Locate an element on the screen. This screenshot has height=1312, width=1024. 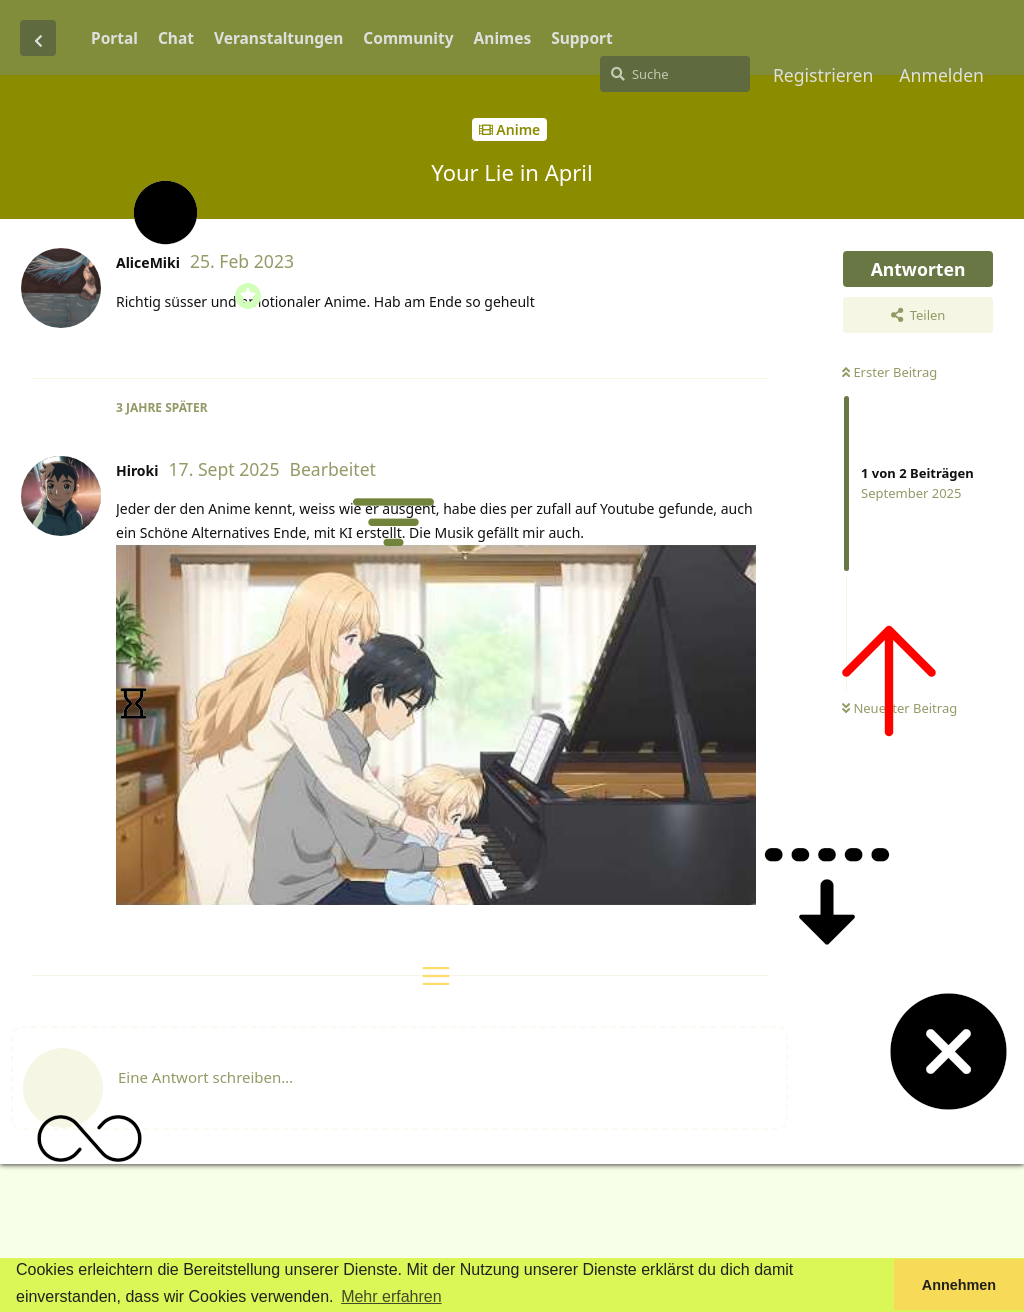
star or favorite an item in your feed is located at coordinates (248, 296).